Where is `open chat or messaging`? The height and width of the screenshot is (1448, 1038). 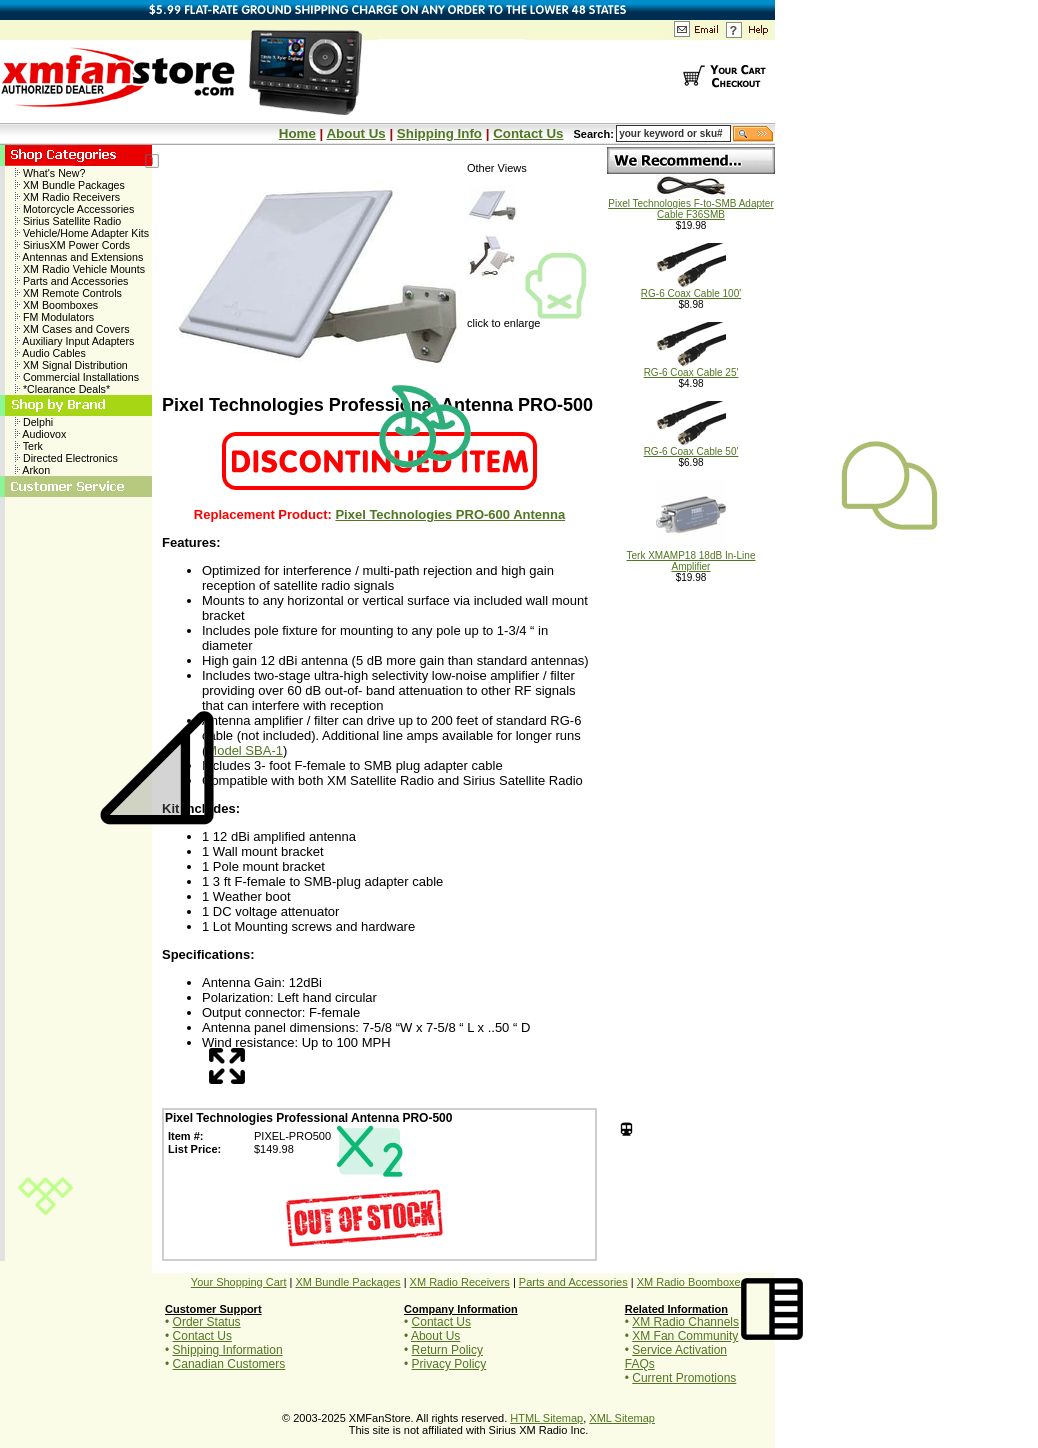
open chat or messaging is located at coordinates (889, 485).